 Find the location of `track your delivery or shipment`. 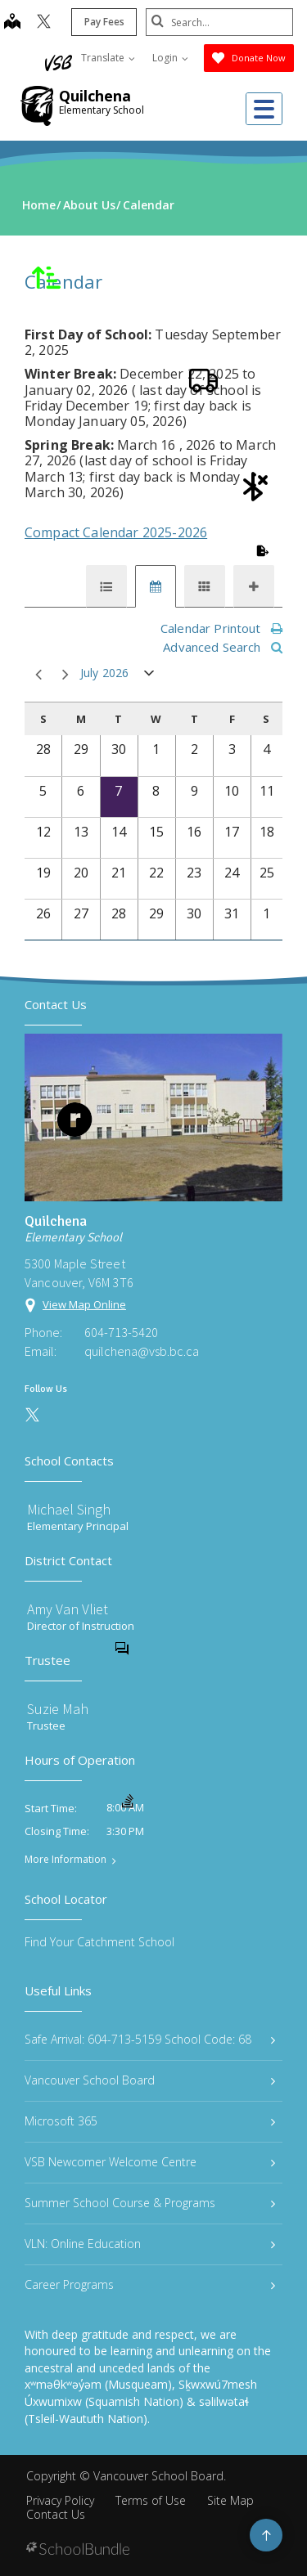

track your delivery or shipment is located at coordinates (203, 379).